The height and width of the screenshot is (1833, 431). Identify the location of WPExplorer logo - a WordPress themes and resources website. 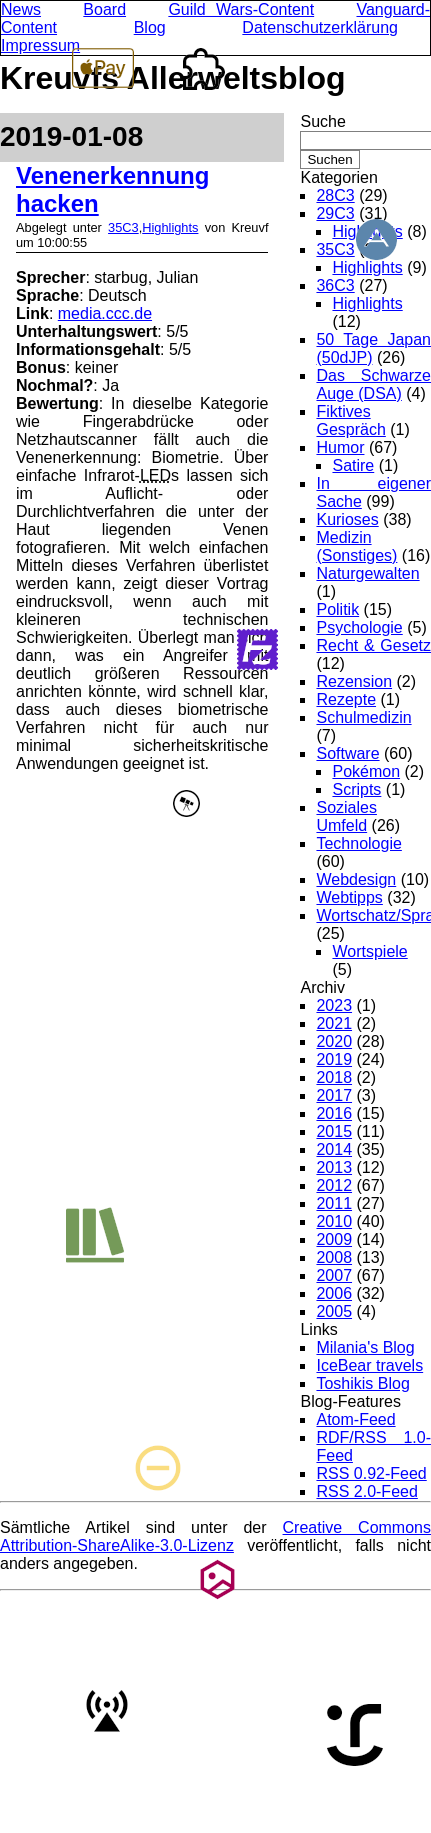
(186, 803).